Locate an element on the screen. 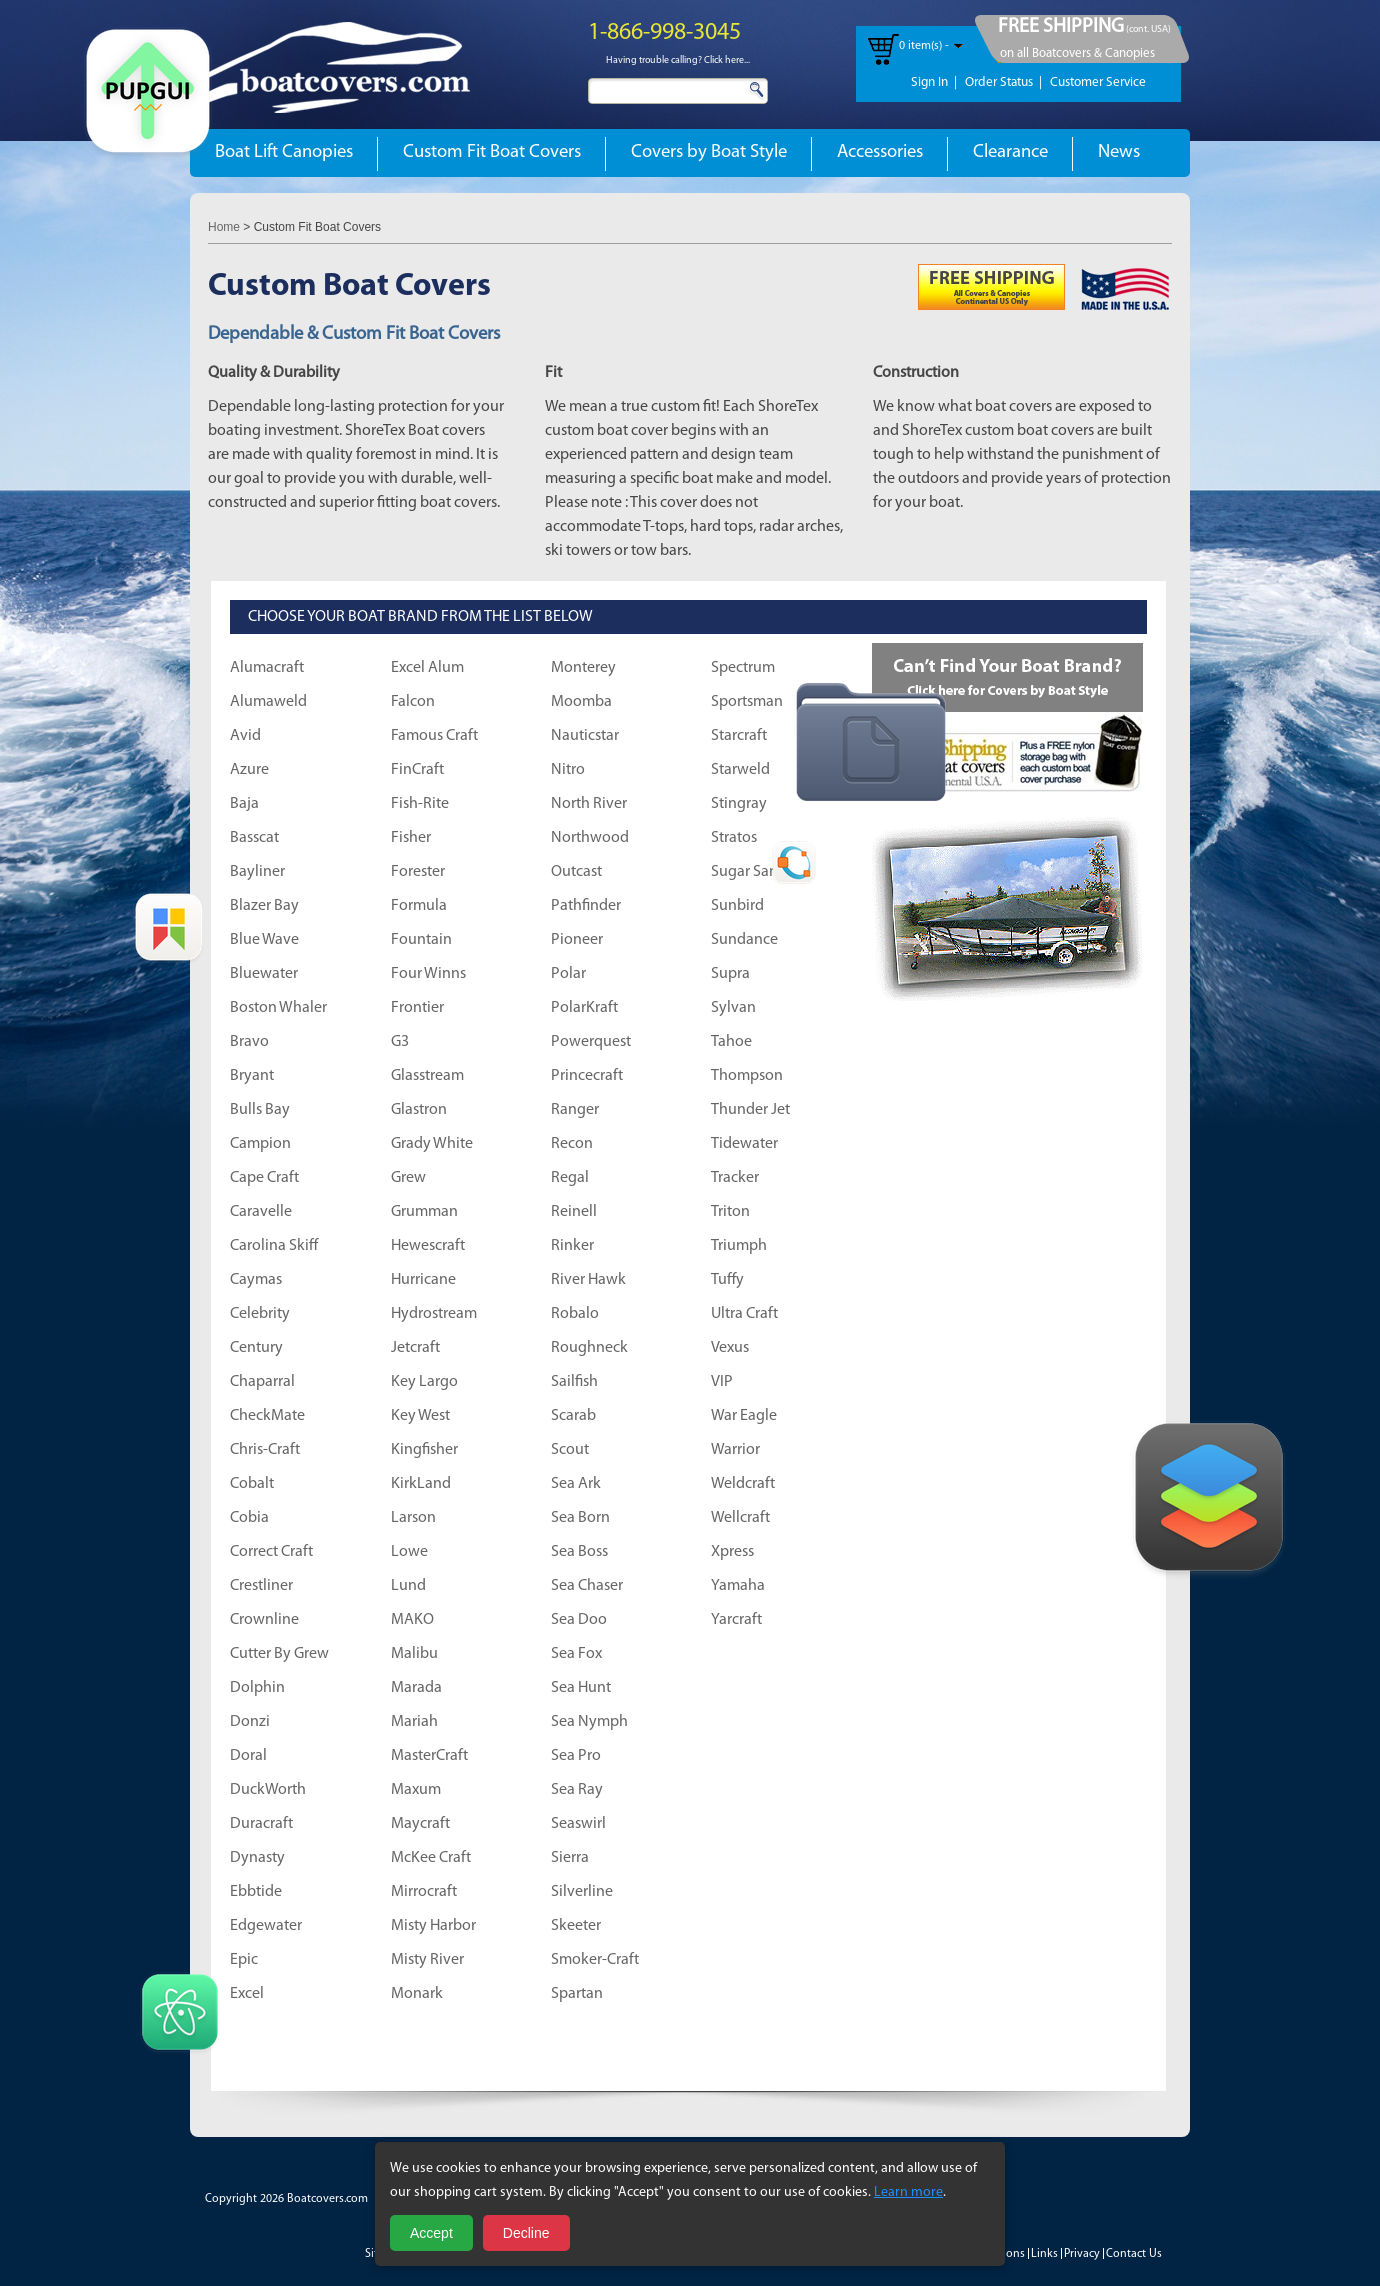 This screenshot has width=1380, height=2286. open your documents folder is located at coordinates (871, 742).